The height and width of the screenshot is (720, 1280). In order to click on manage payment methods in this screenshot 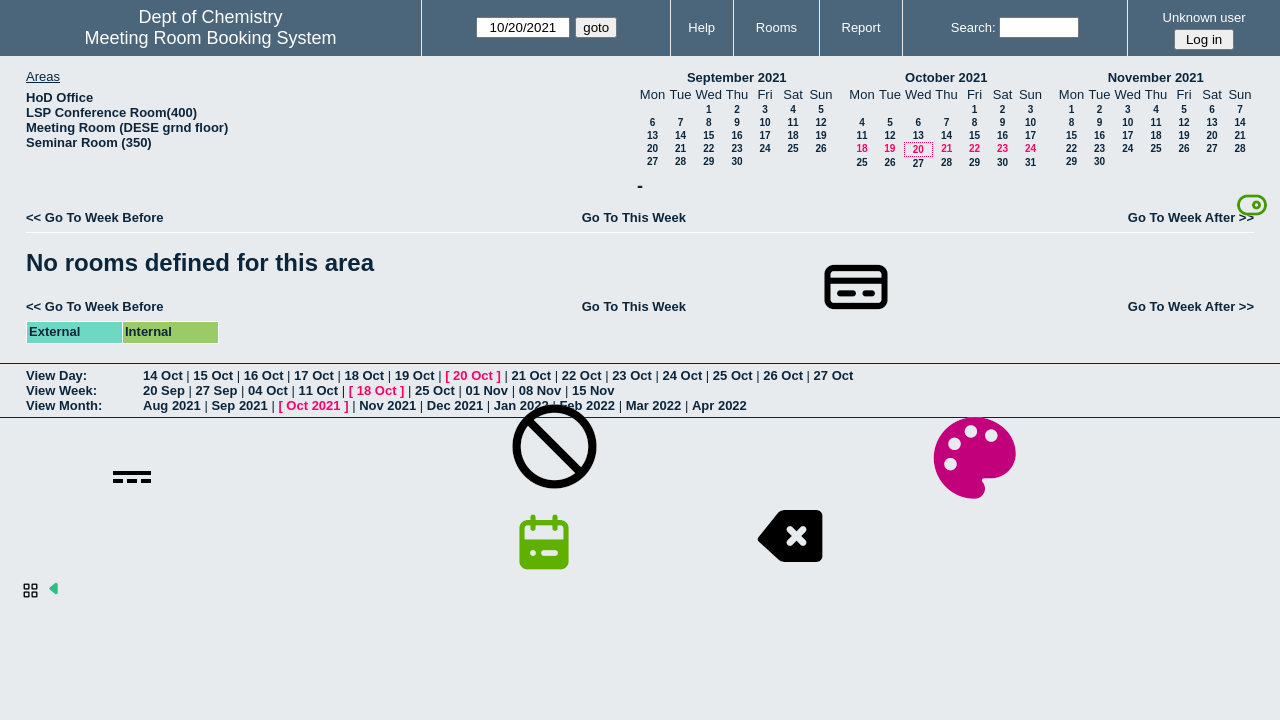, I will do `click(856, 287)`.